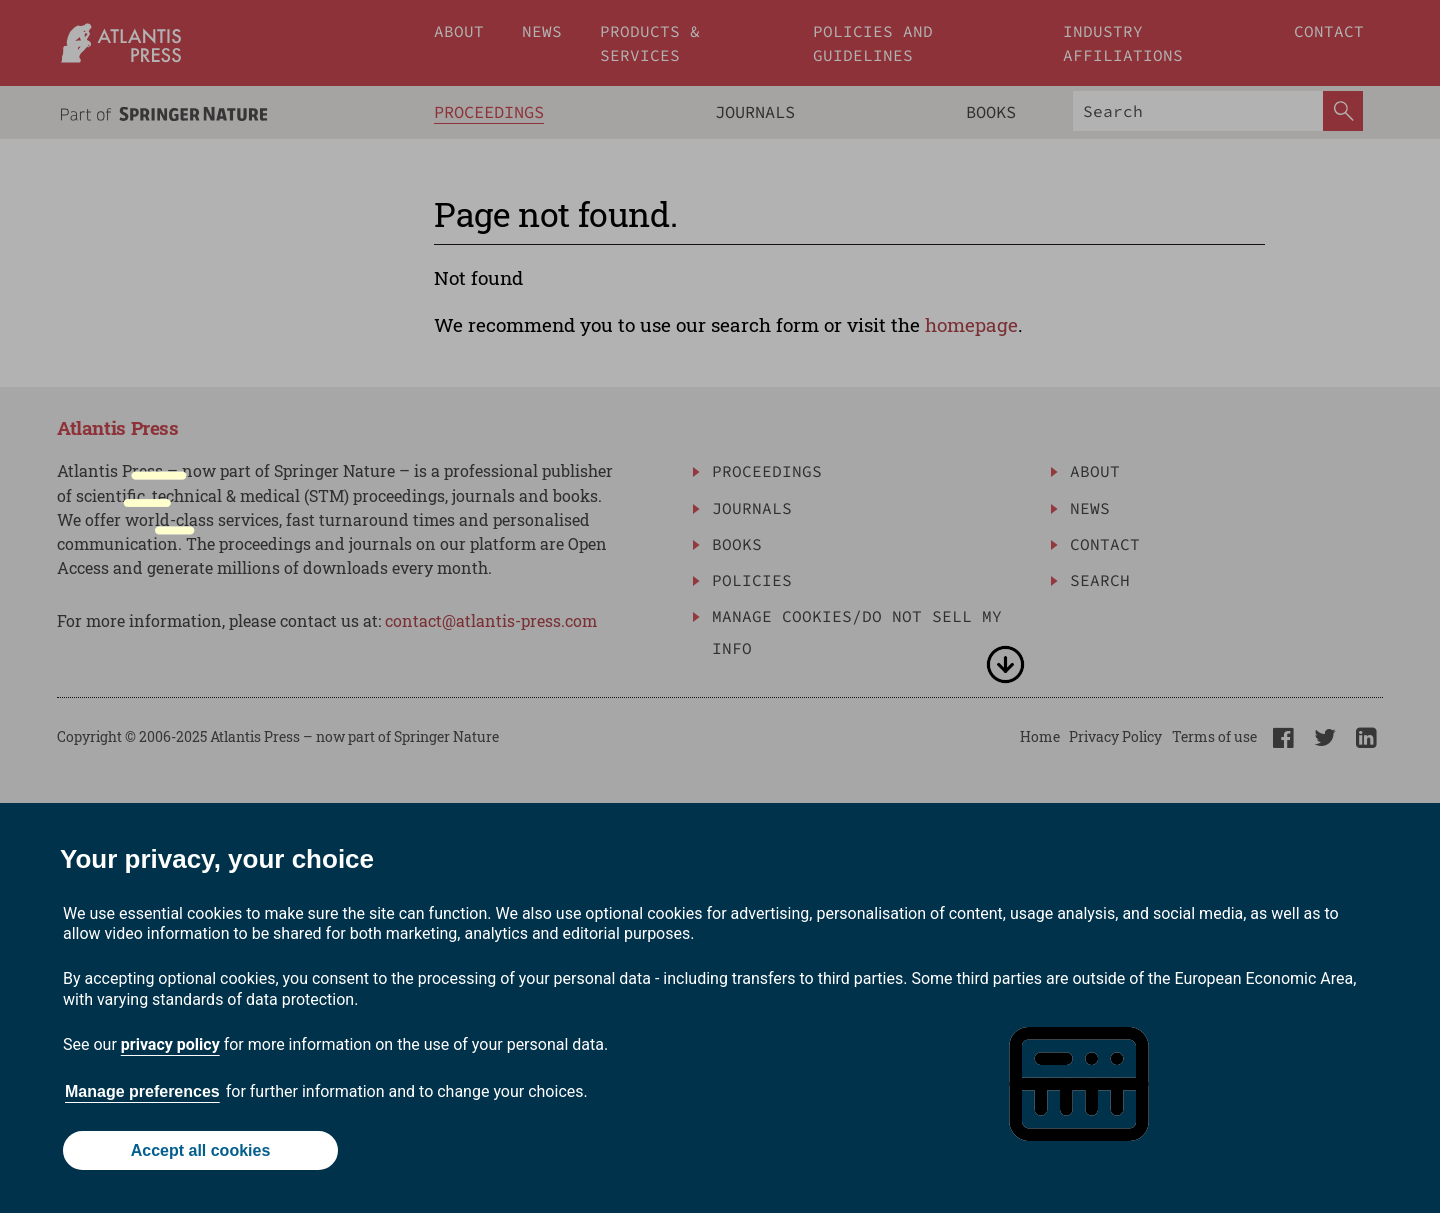 This screenshot has width=1440, height=1213. Describe the element at coordinates (1005, 664) in the screenshot. I see `download file or content` at that location.